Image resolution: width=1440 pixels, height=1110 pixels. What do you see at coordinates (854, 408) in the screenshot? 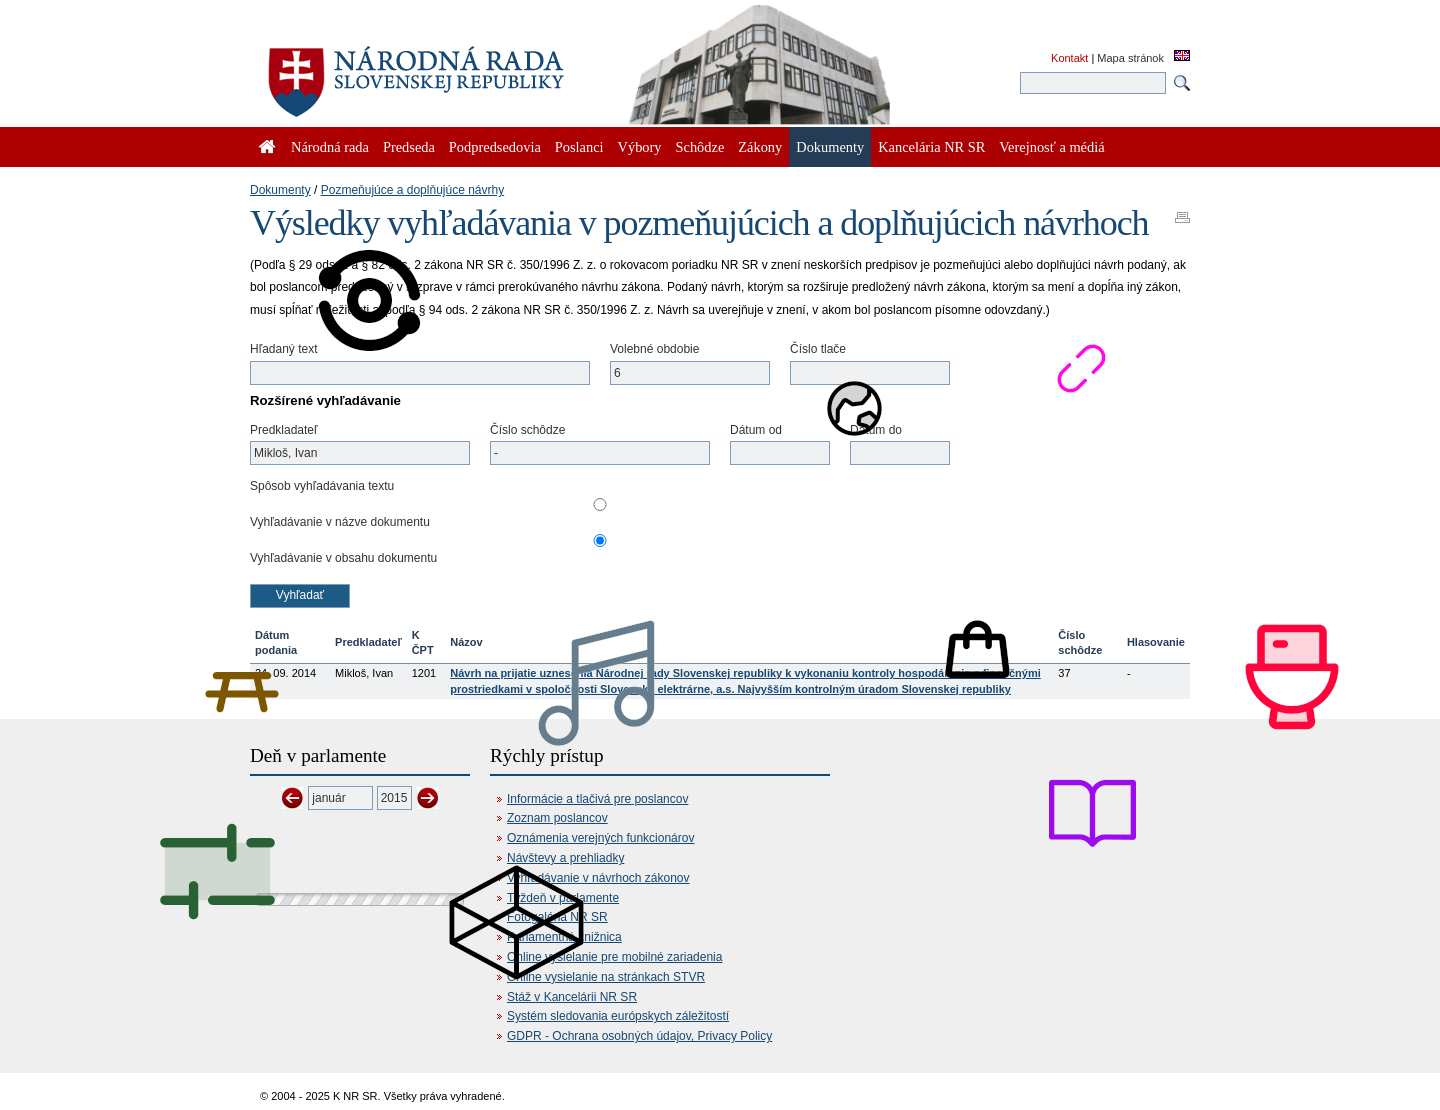
I see `switch to international or global settings` at bounding box center [854, 408].